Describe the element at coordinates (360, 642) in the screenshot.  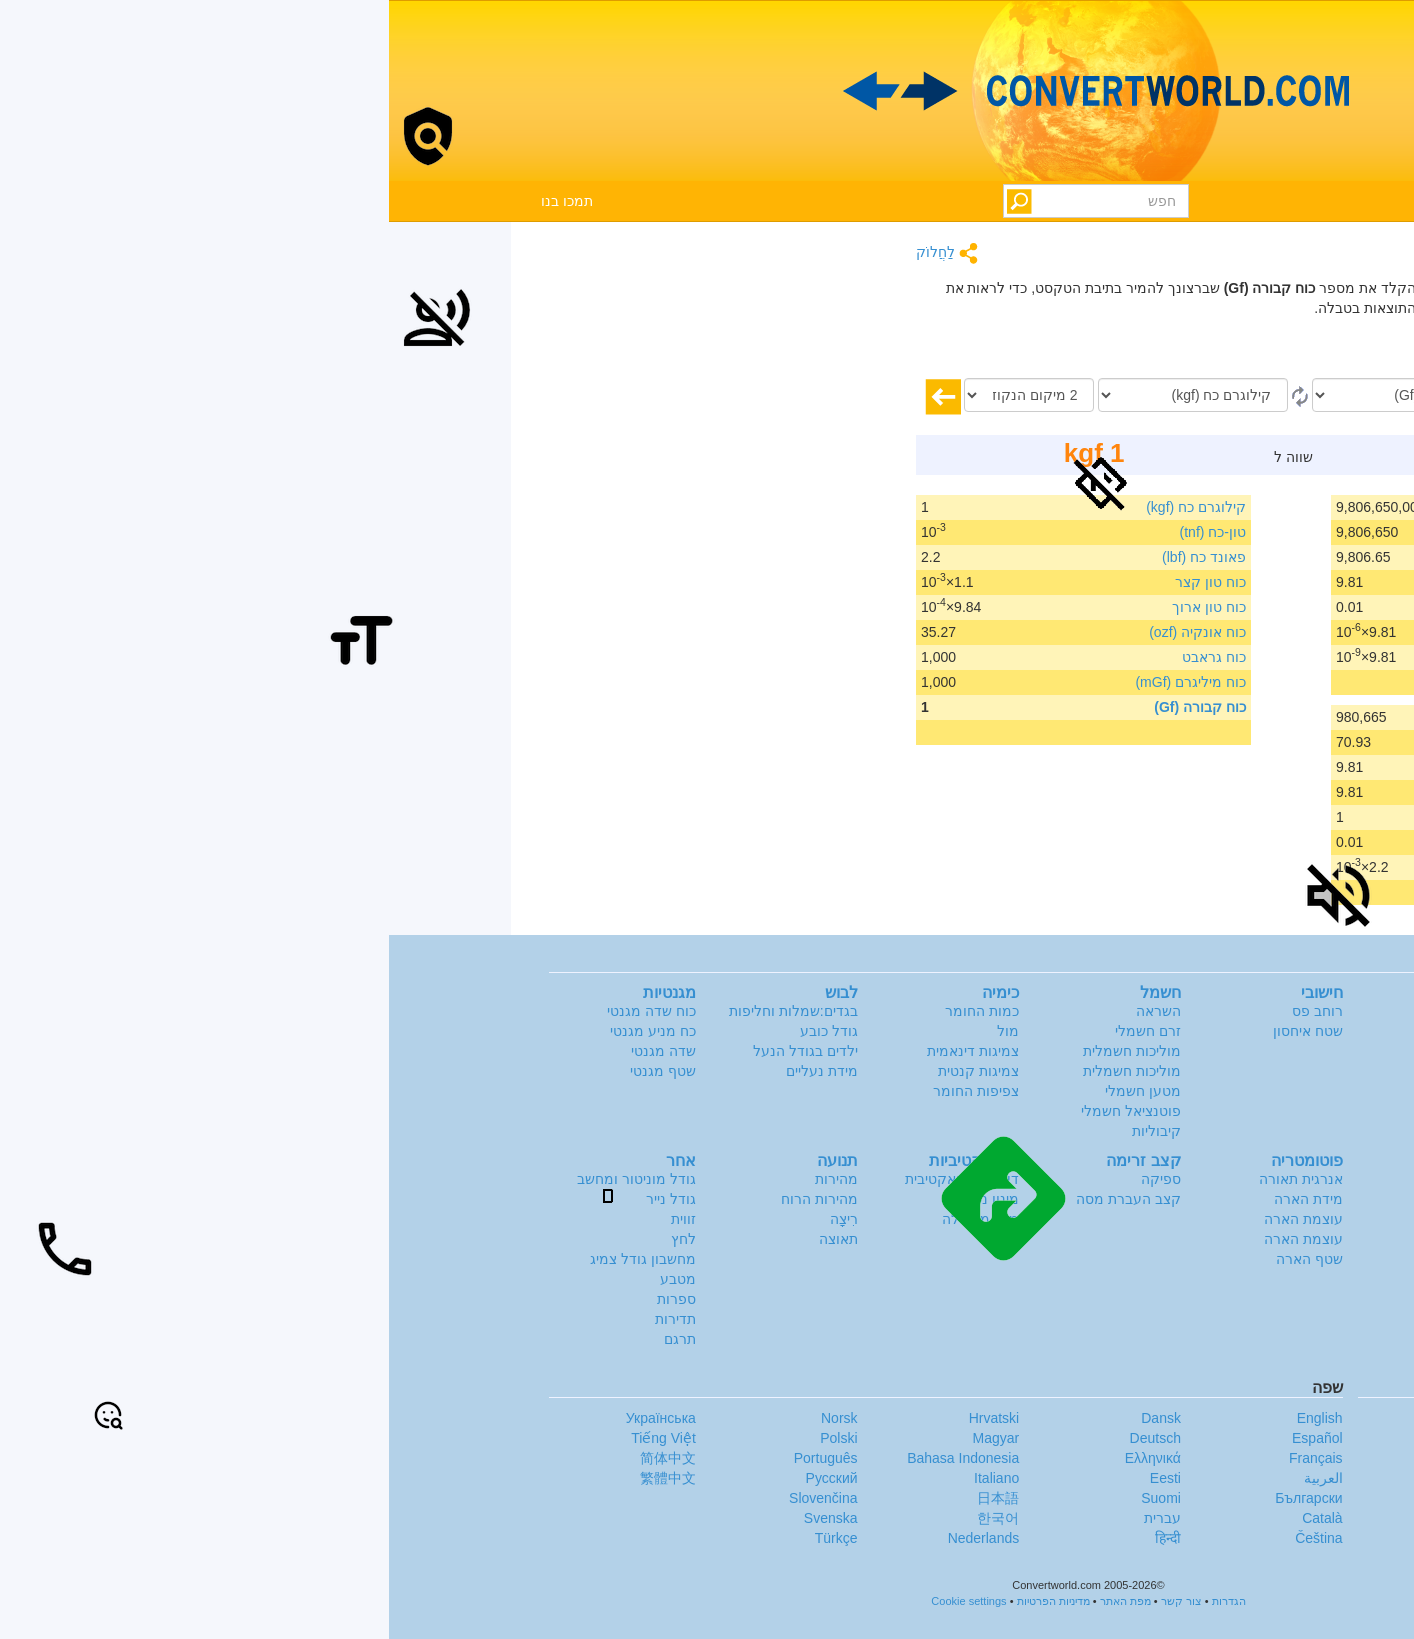
I see `adjust text size settings` at that location.